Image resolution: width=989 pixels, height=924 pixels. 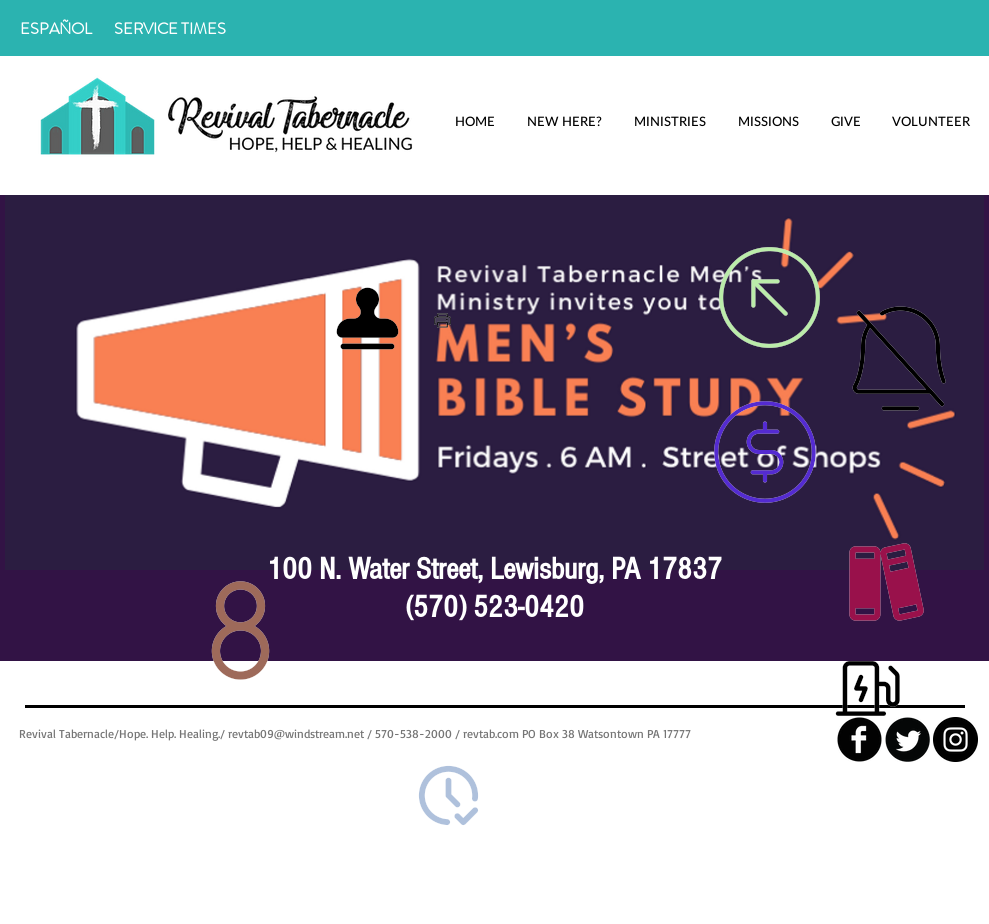 What do you see at coordinates (769, 297) in the screenshot?
I see `navigate back to previous screen` at bounding box center [769, 297].